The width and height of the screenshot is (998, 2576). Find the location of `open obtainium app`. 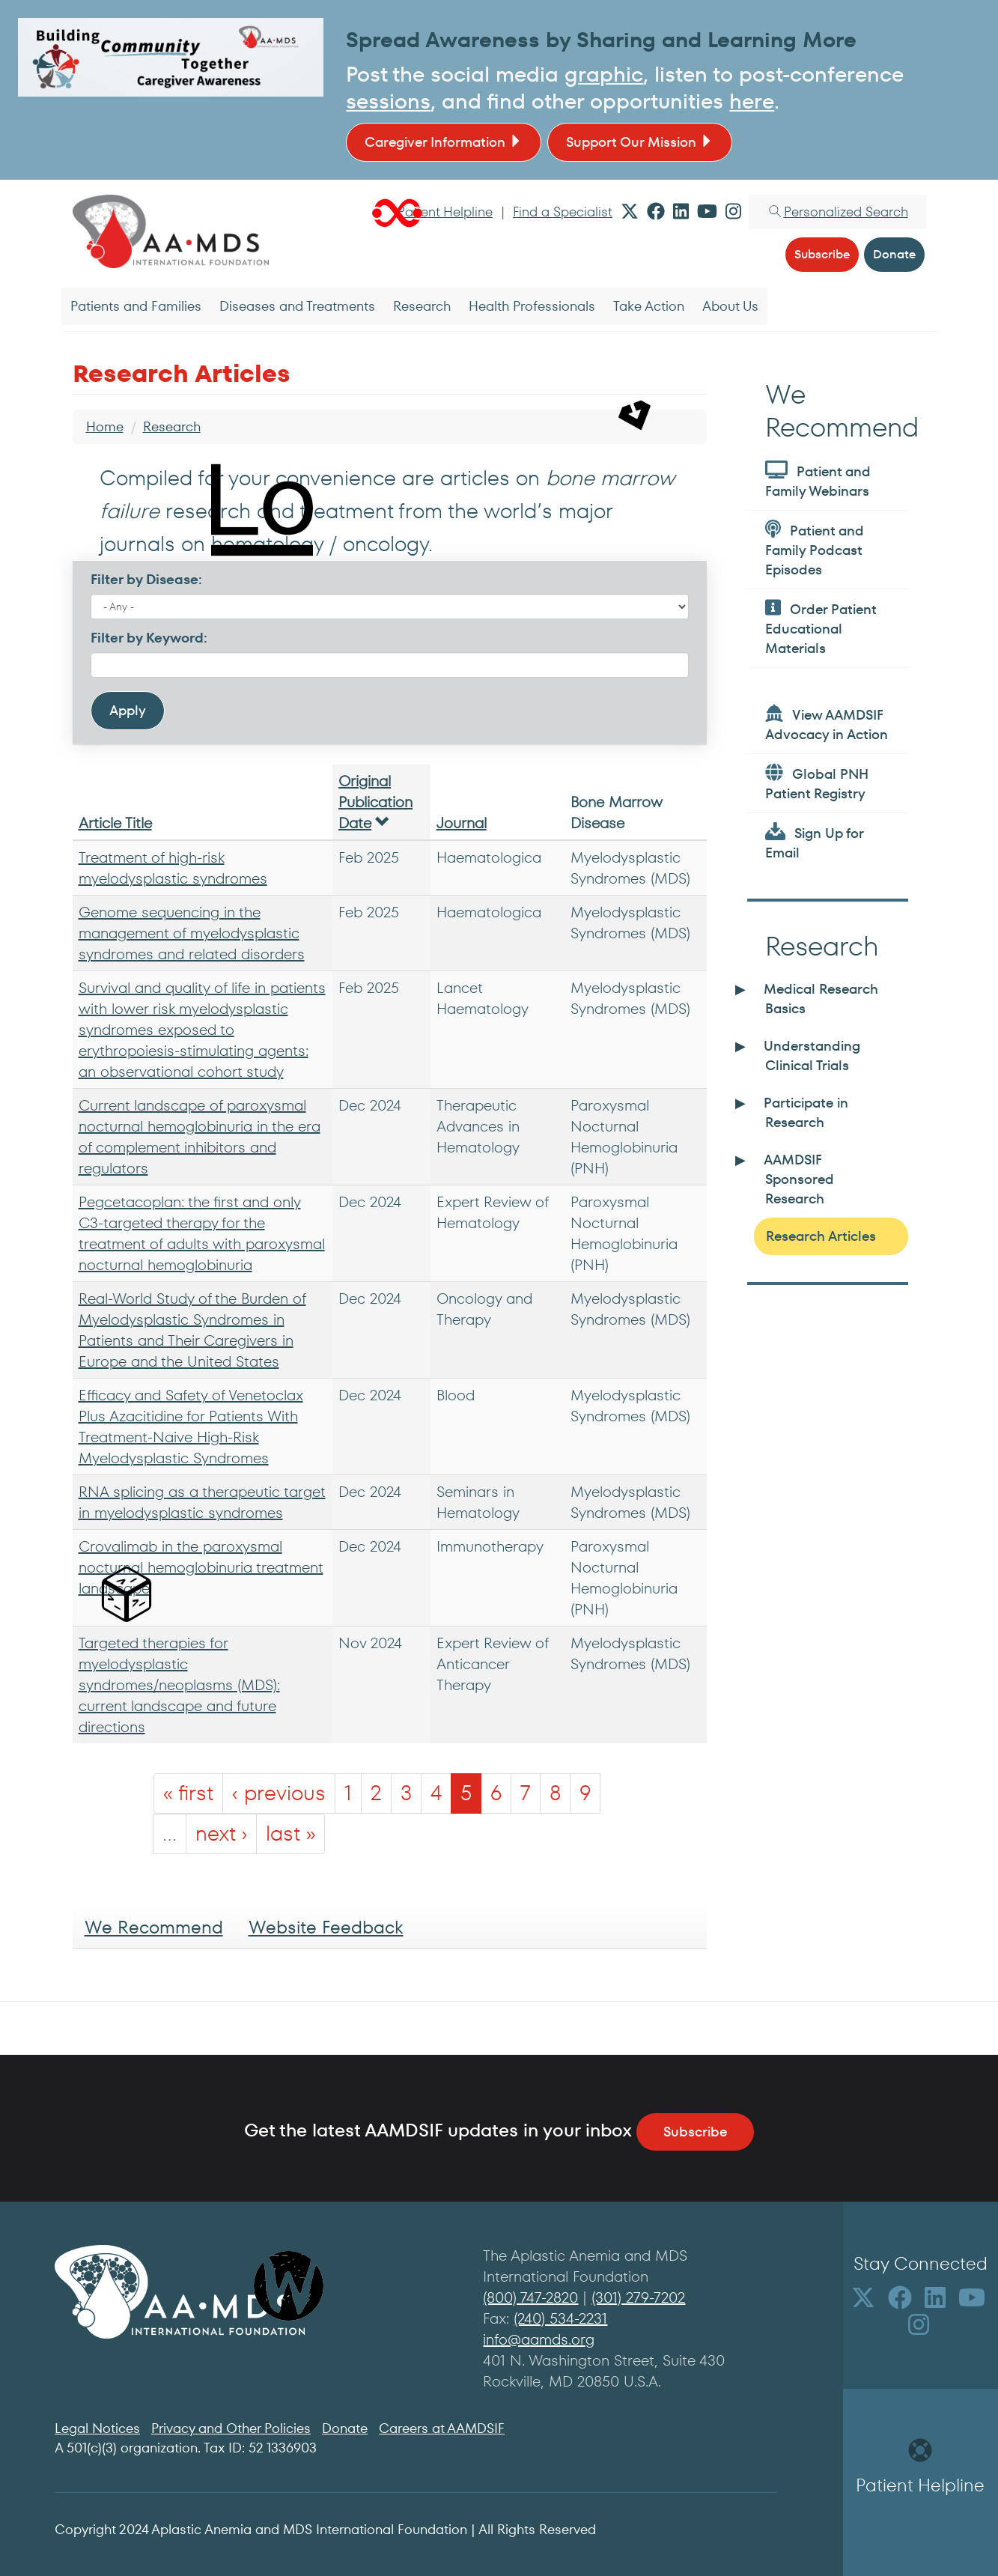

open obtainium app is located at coordinates (634, 415).